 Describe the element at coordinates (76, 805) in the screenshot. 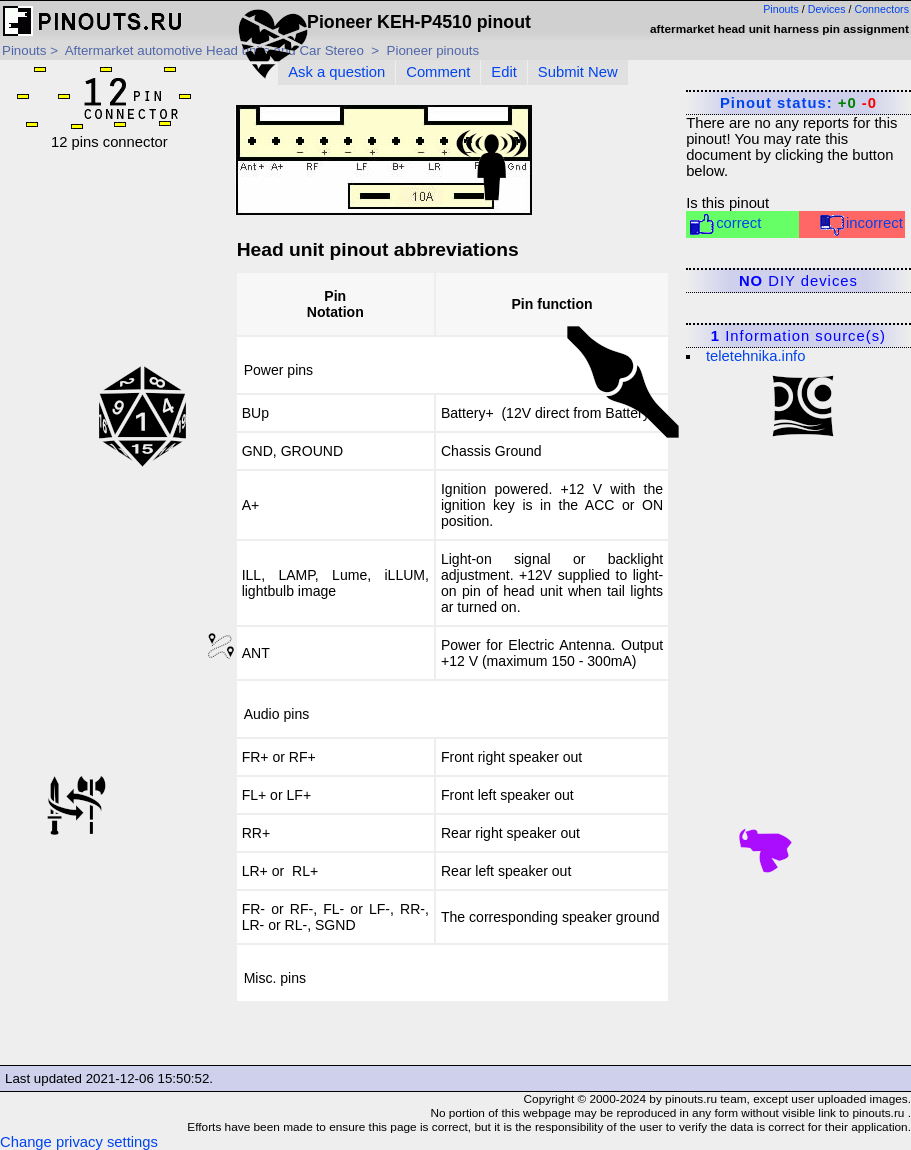

I see `switch between equipped weapons` at that location.